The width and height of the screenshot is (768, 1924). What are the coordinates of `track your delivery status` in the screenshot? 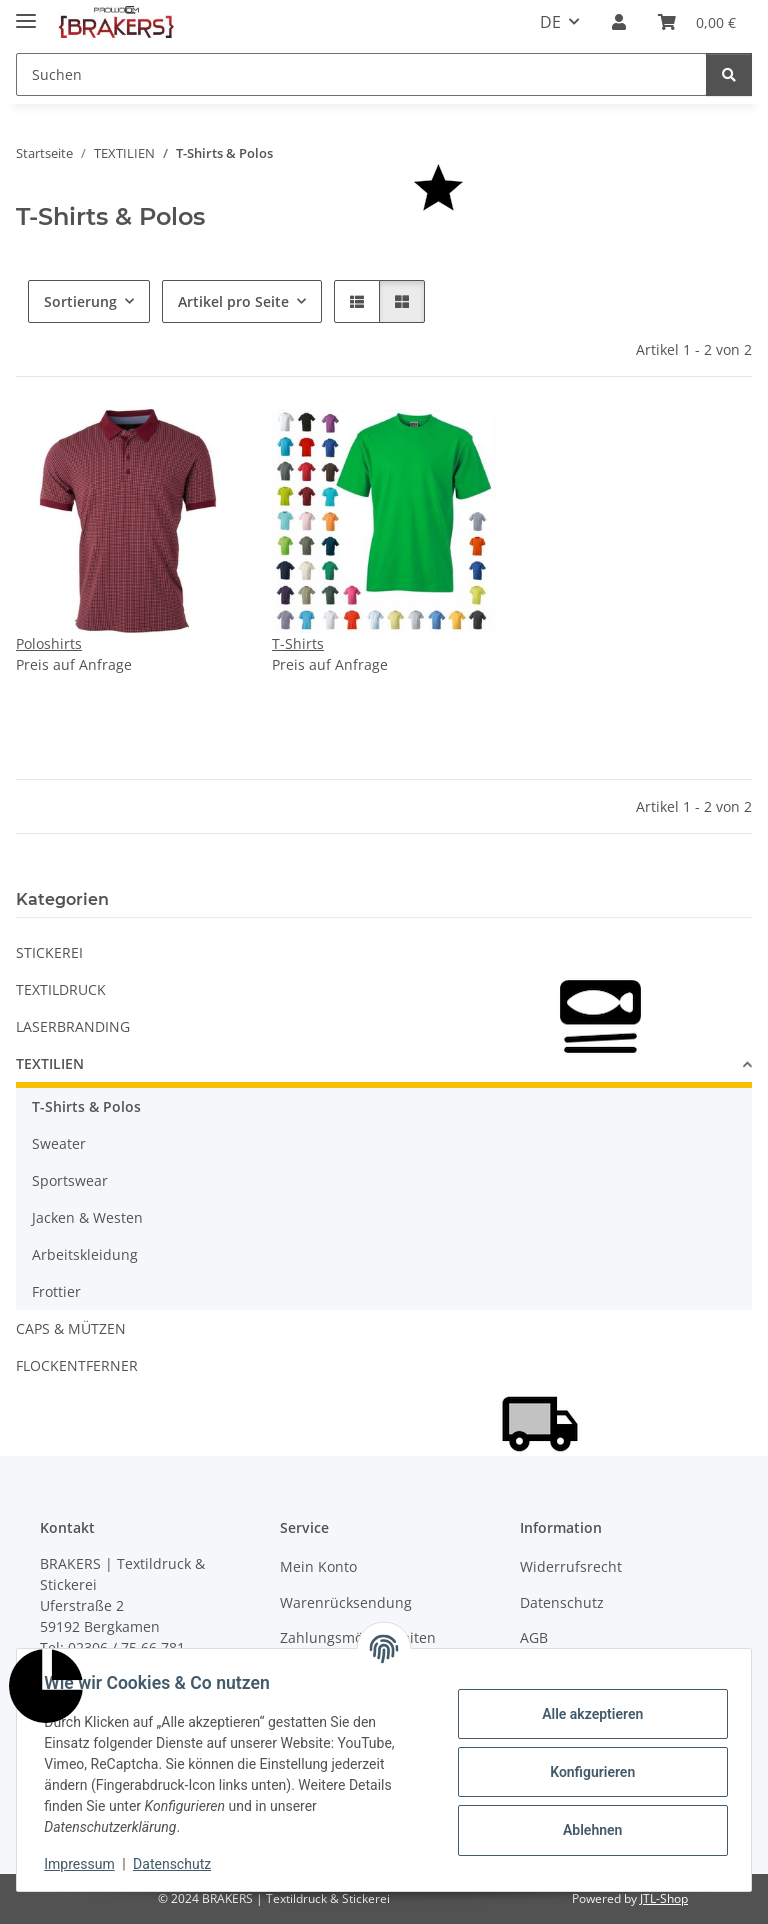 It's located at (540, 1424).